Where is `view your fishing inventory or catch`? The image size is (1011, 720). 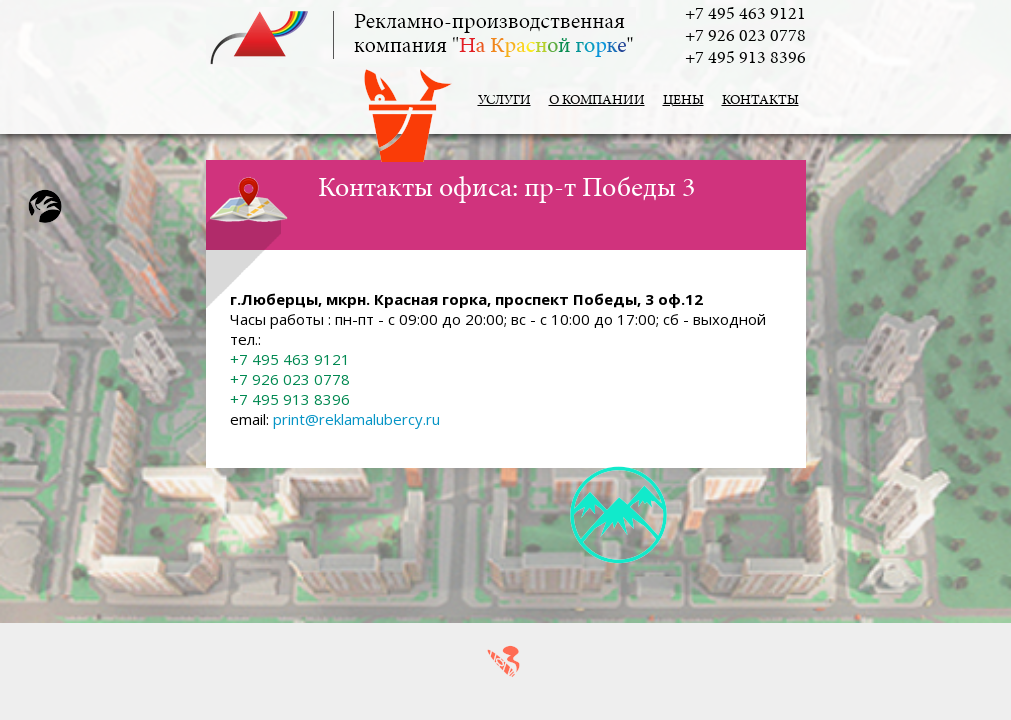 view your fishing inventory or catch is located at coordinates (402, 115).